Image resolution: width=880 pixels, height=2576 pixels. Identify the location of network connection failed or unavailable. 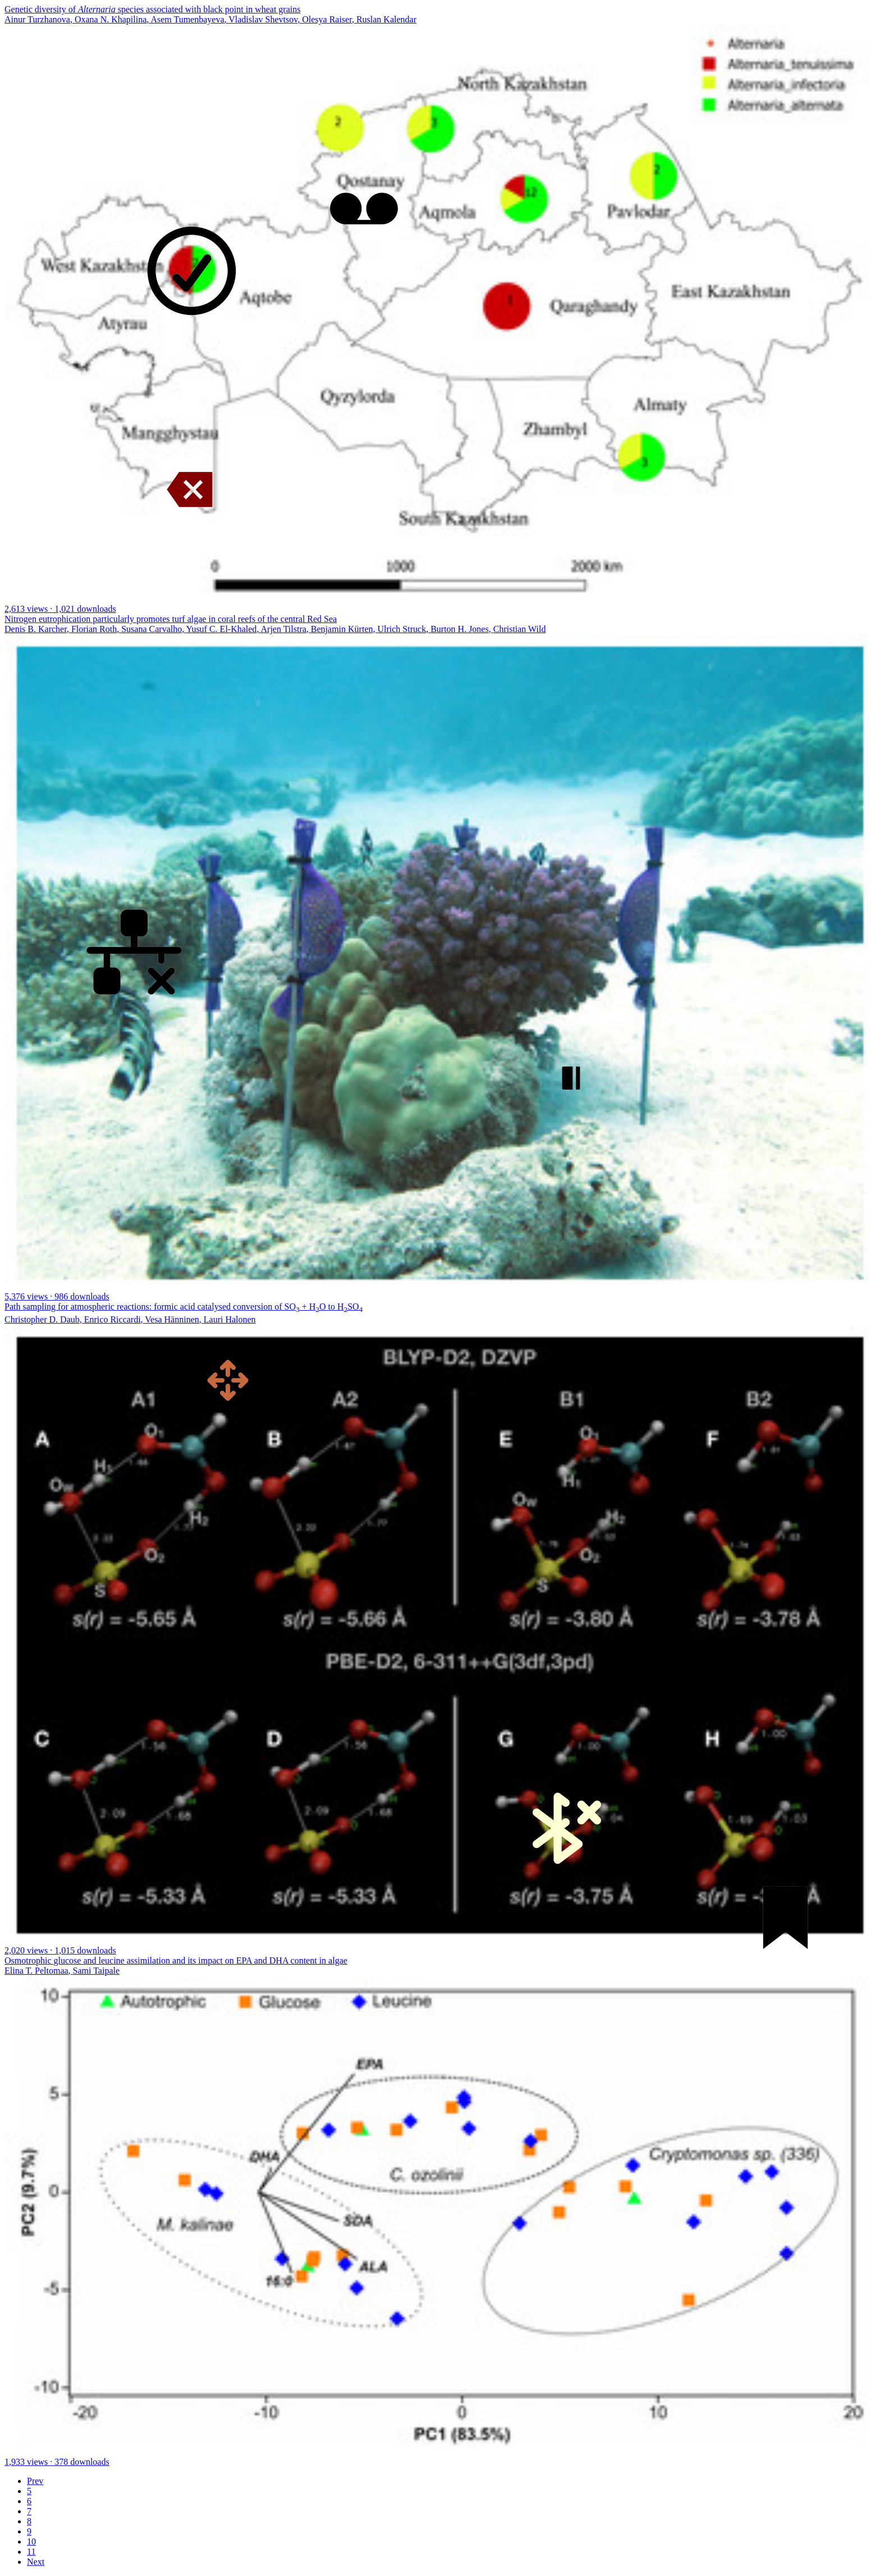
(134, 954).